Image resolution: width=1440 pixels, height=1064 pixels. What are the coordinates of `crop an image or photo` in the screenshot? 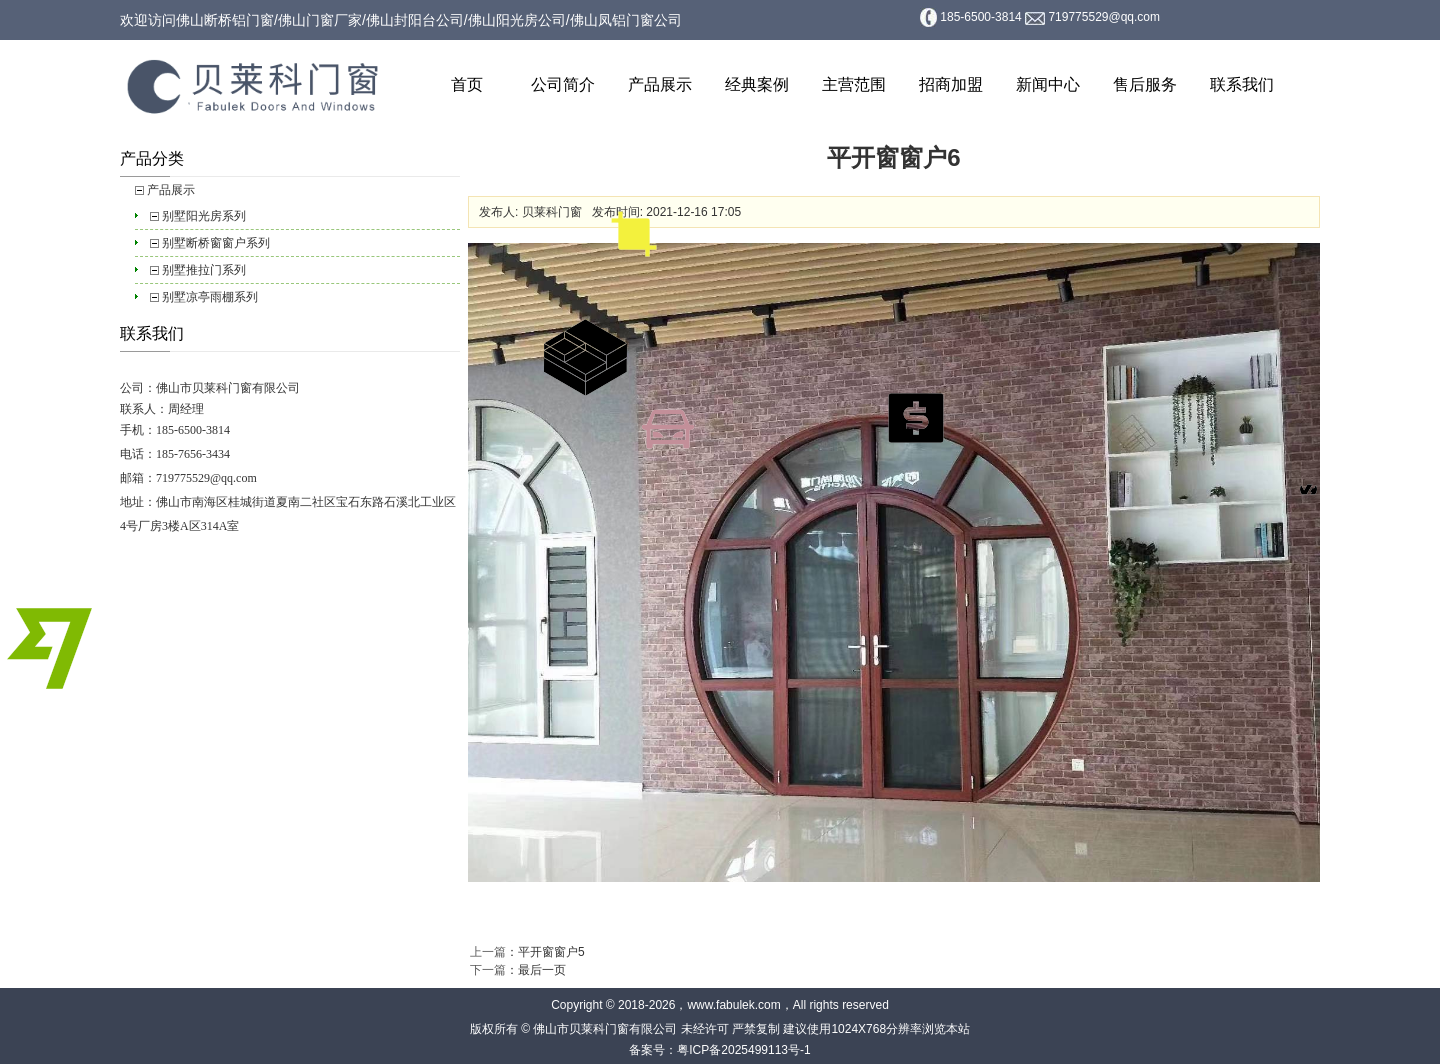 It's located at (634, 234).